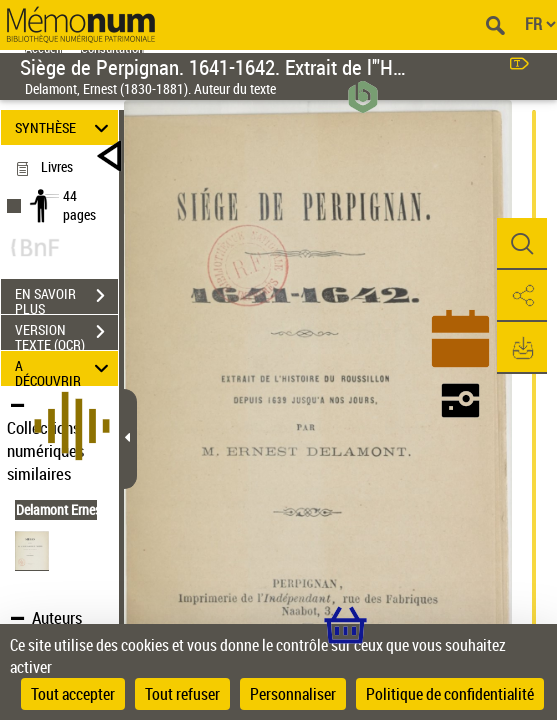 This screenshot has height=720, width=557. Describe the element at coordinates (72, 426) in the screenshot. I see `voice recognition or audio waveform indicator` at that location.